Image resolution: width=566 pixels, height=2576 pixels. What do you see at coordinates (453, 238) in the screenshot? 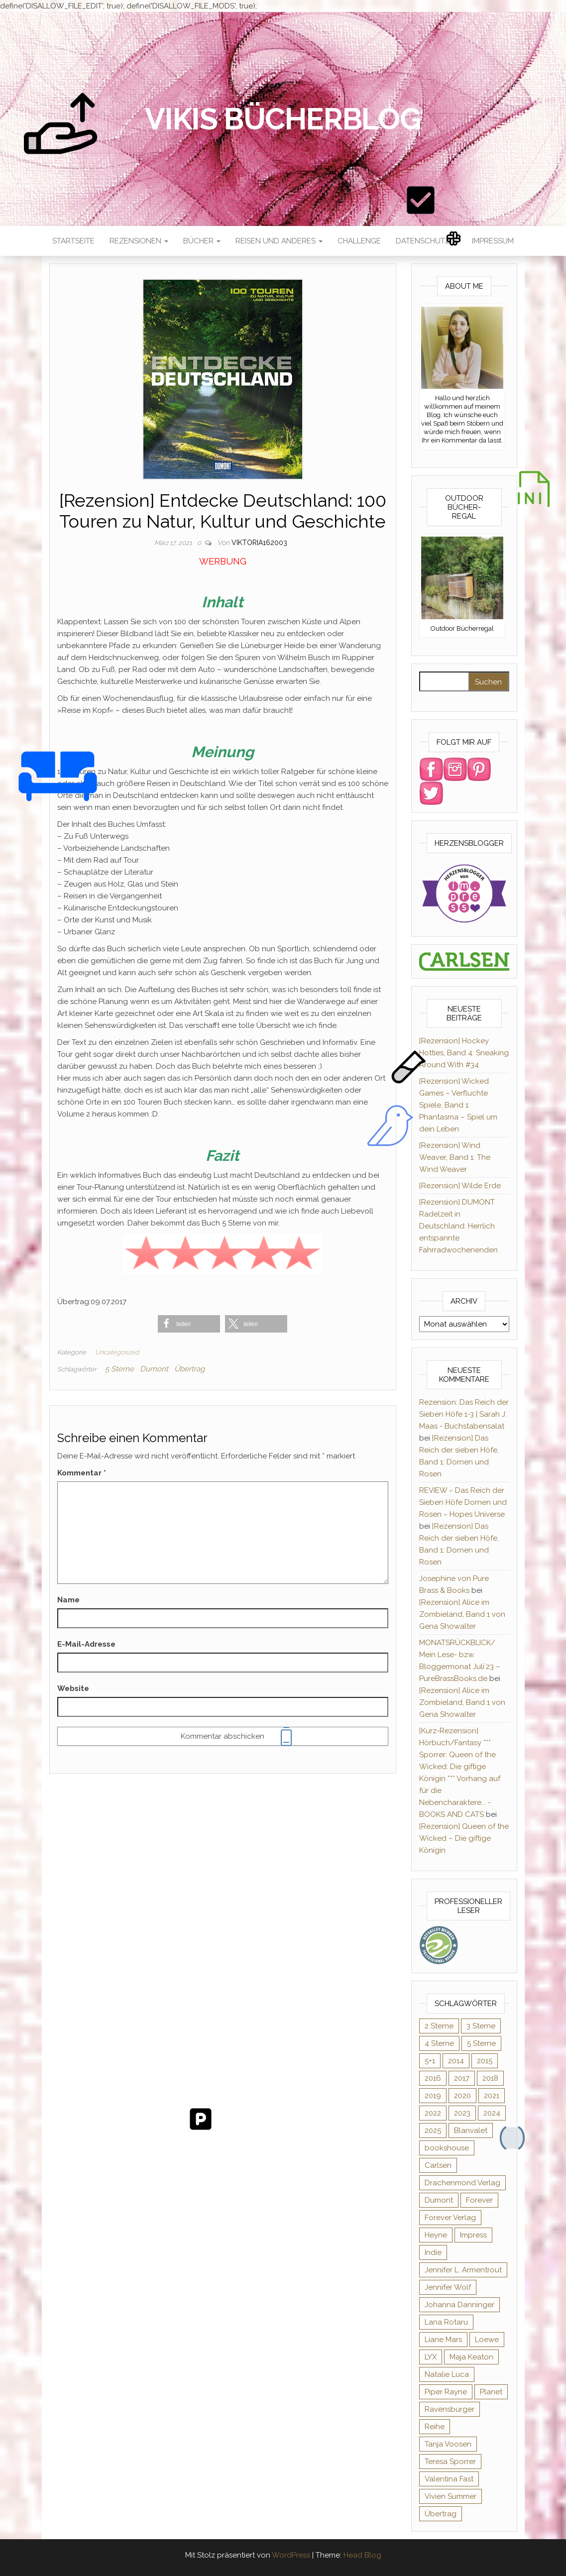
I see `open Slack messaging app` at bounding box center [453, 238].